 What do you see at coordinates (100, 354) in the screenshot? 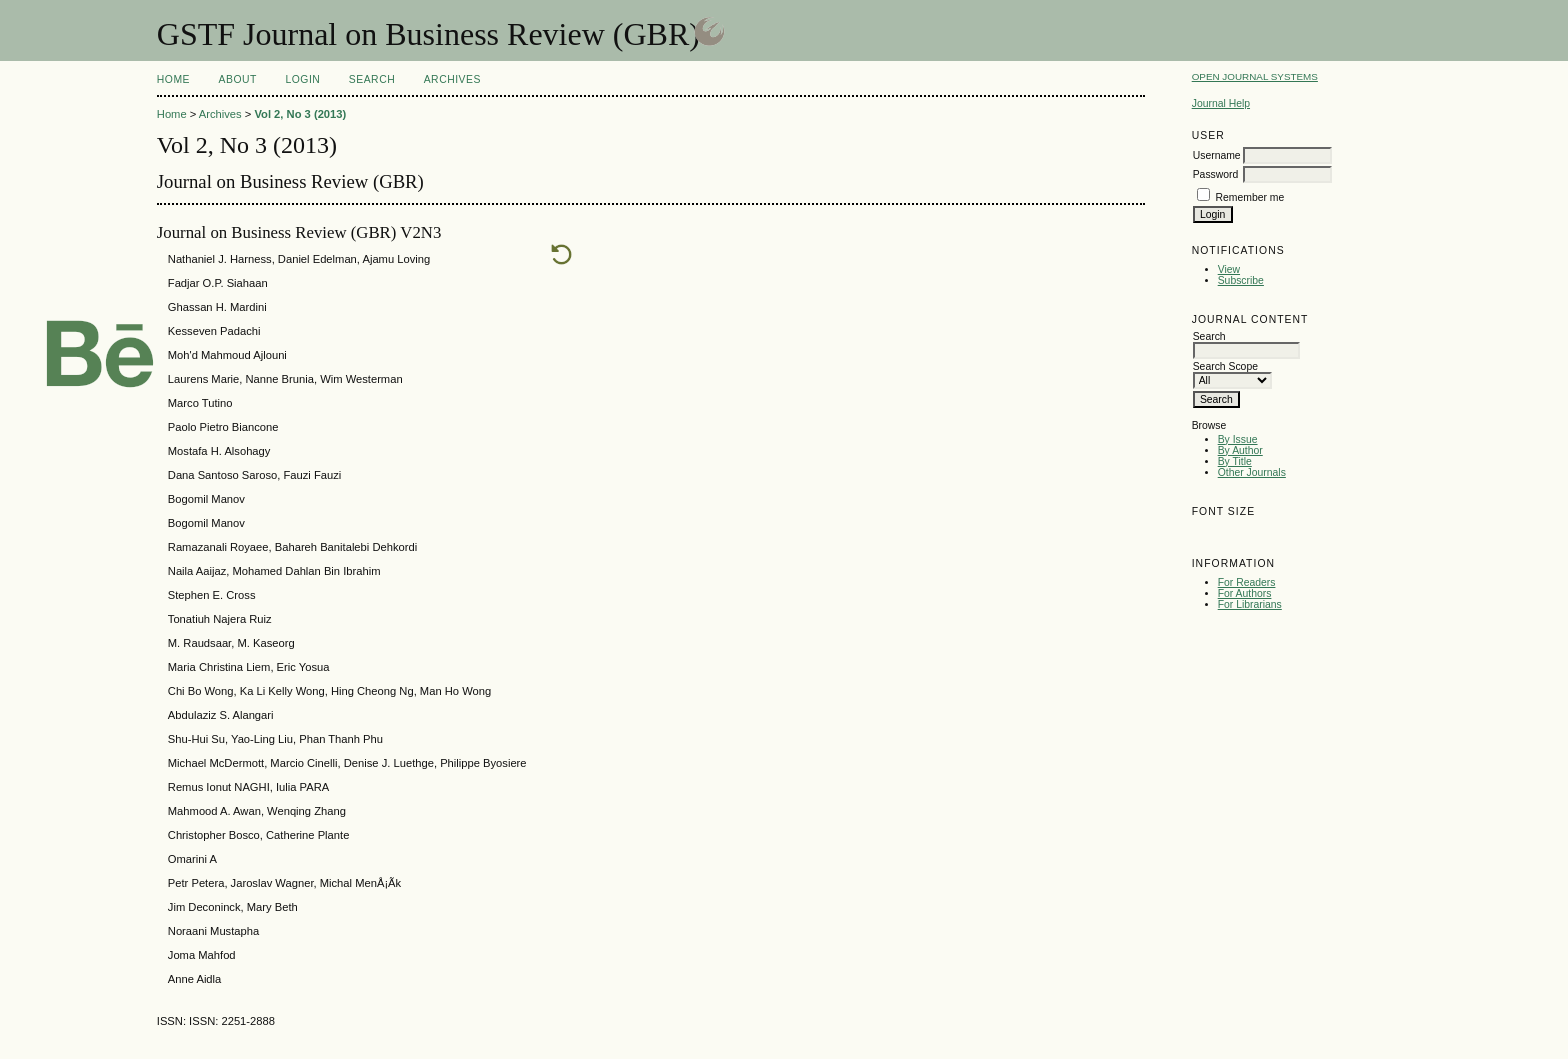
I see `visit behance portfolio` at bounding box center [100, 354].